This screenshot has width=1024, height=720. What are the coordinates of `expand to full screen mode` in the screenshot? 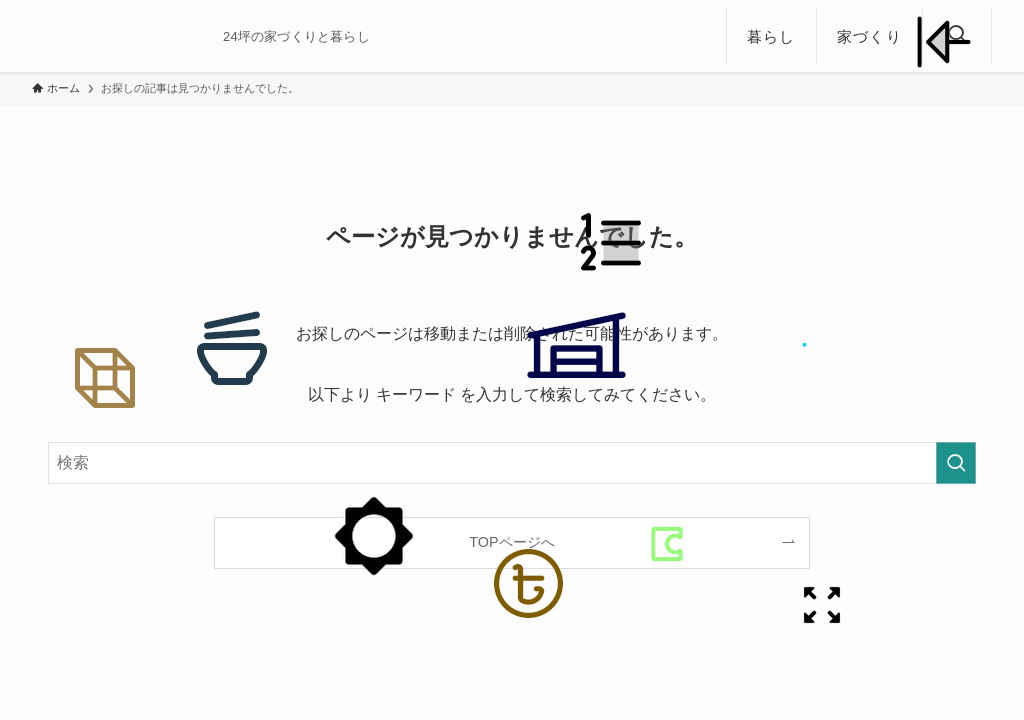 It's located at (822, 605).